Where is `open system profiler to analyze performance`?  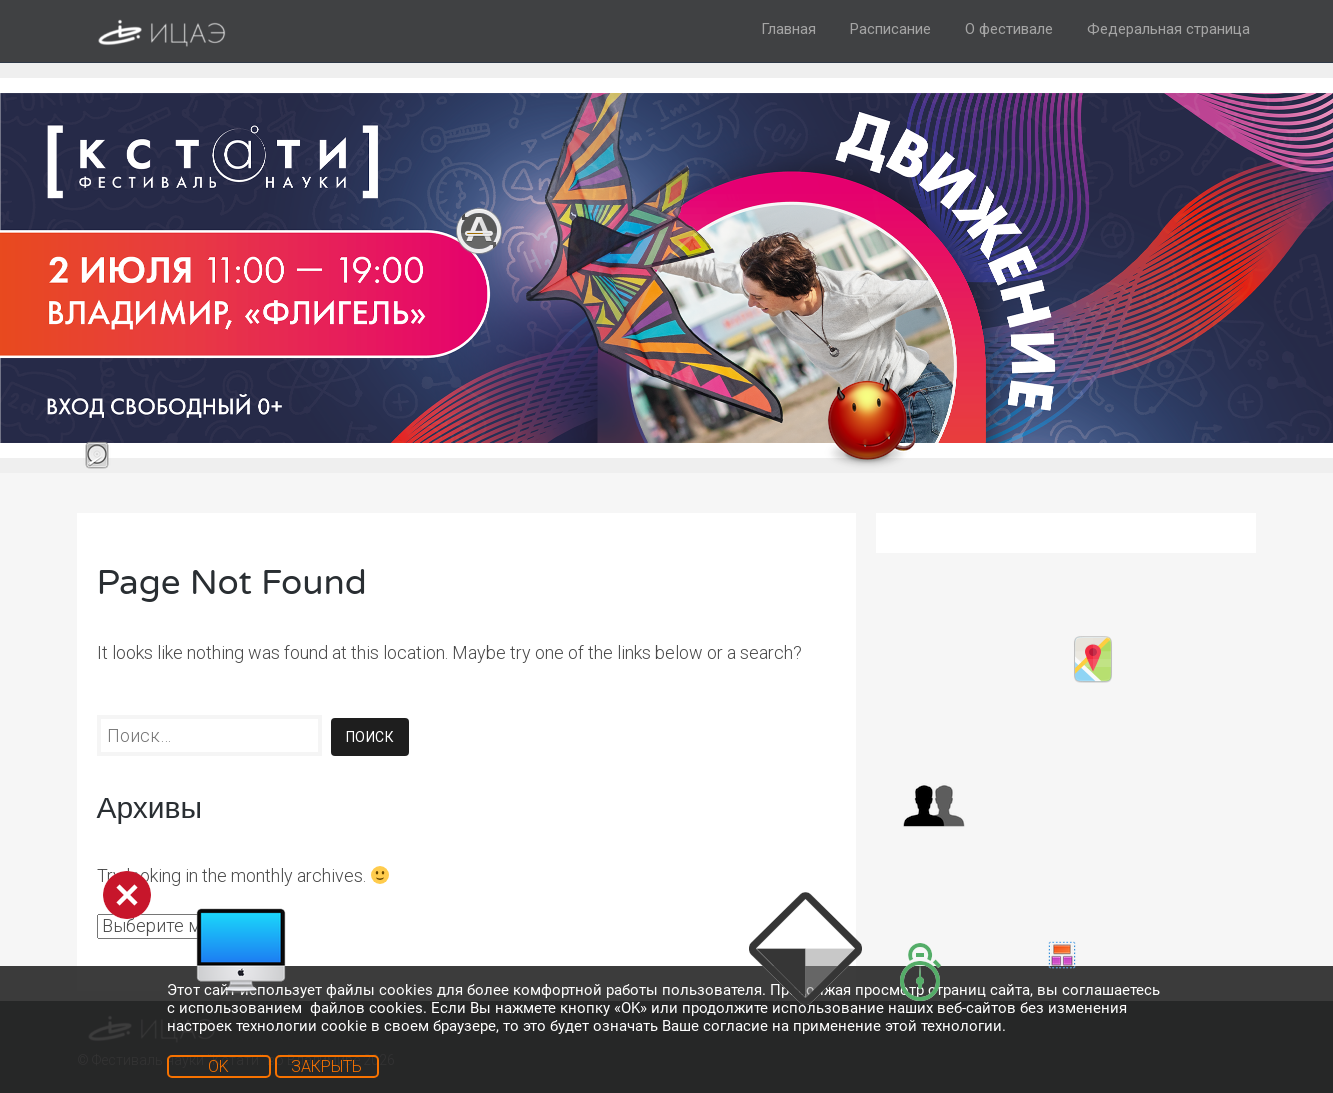
open system profiler to analyze performance is located at coordinates (920, 973).